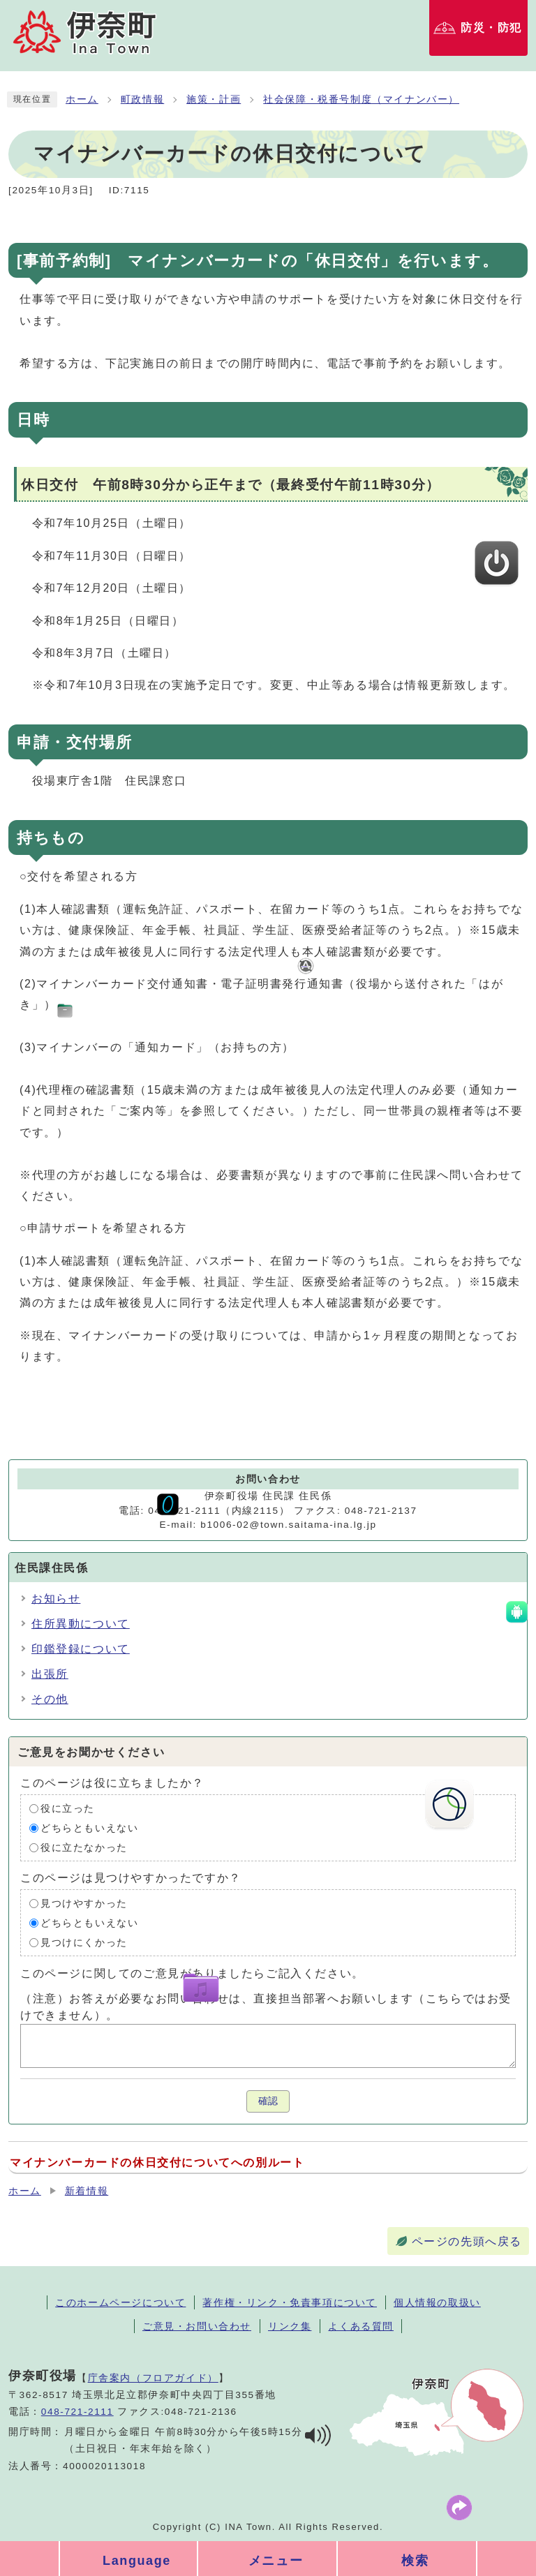 The image size is (536, 2576). Describe the element at coordinates (201, 1988) in the screenshot. I see `open your music folder` at that location.